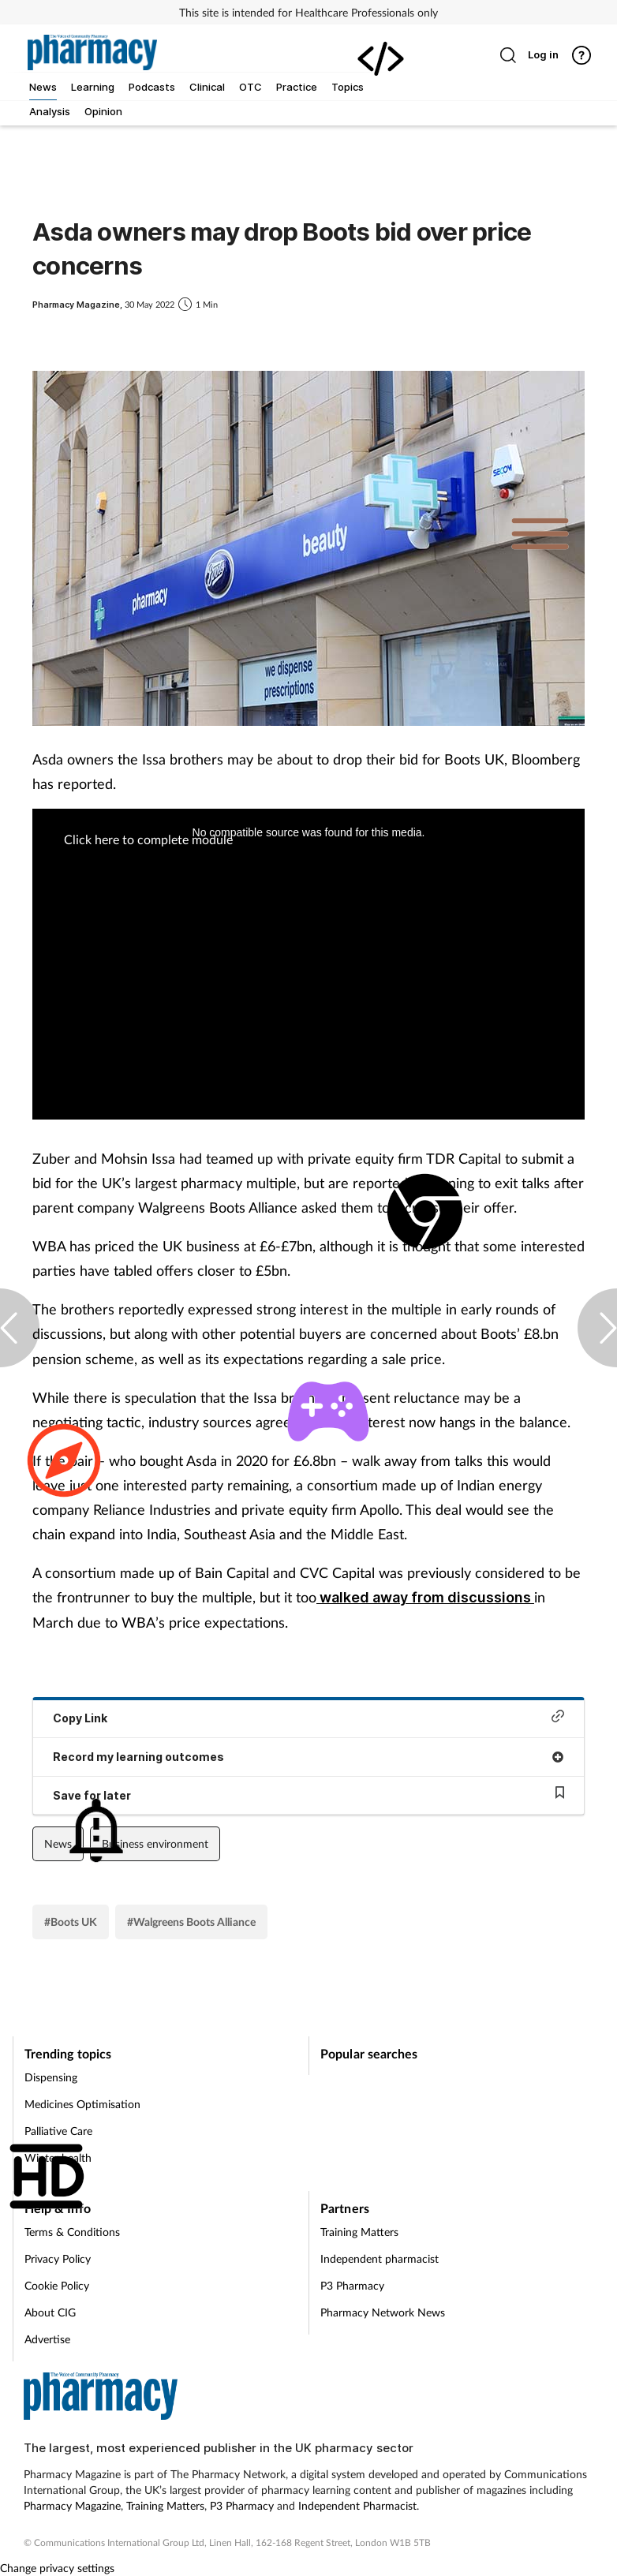  Describe the element at coordinates (46, 2176) in the screenshot. I see `indicates high-definition video quality` at that location.